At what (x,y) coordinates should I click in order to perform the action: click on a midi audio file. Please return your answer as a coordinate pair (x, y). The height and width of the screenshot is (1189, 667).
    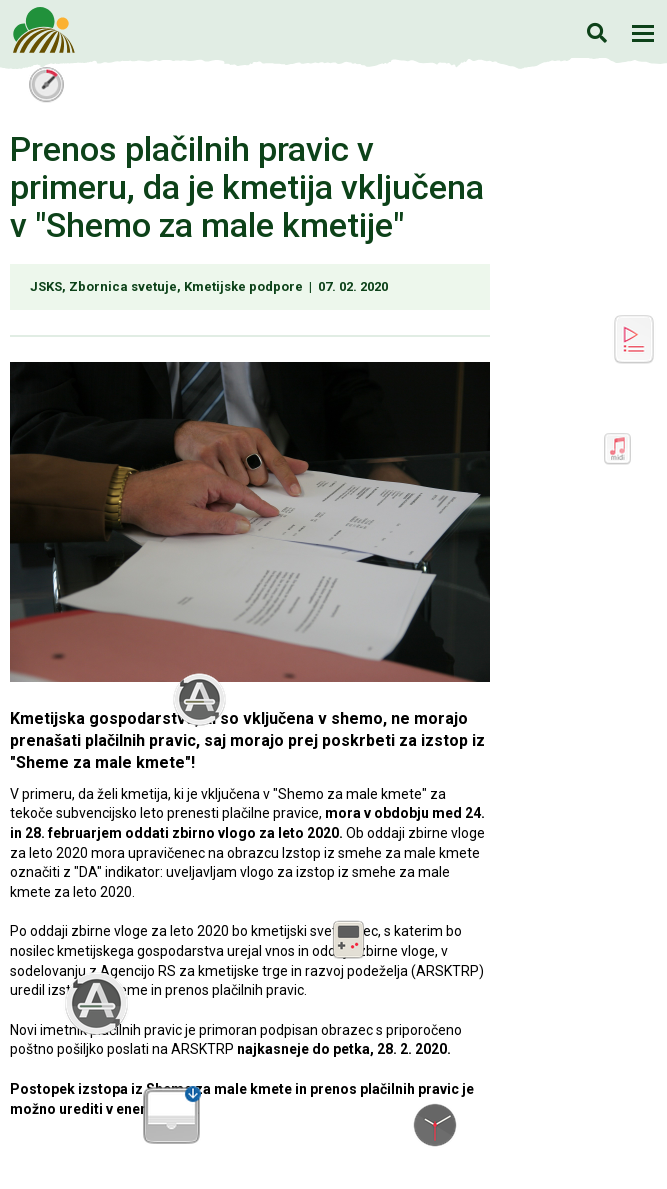
    Looking at the image, I should click on (617, 448).